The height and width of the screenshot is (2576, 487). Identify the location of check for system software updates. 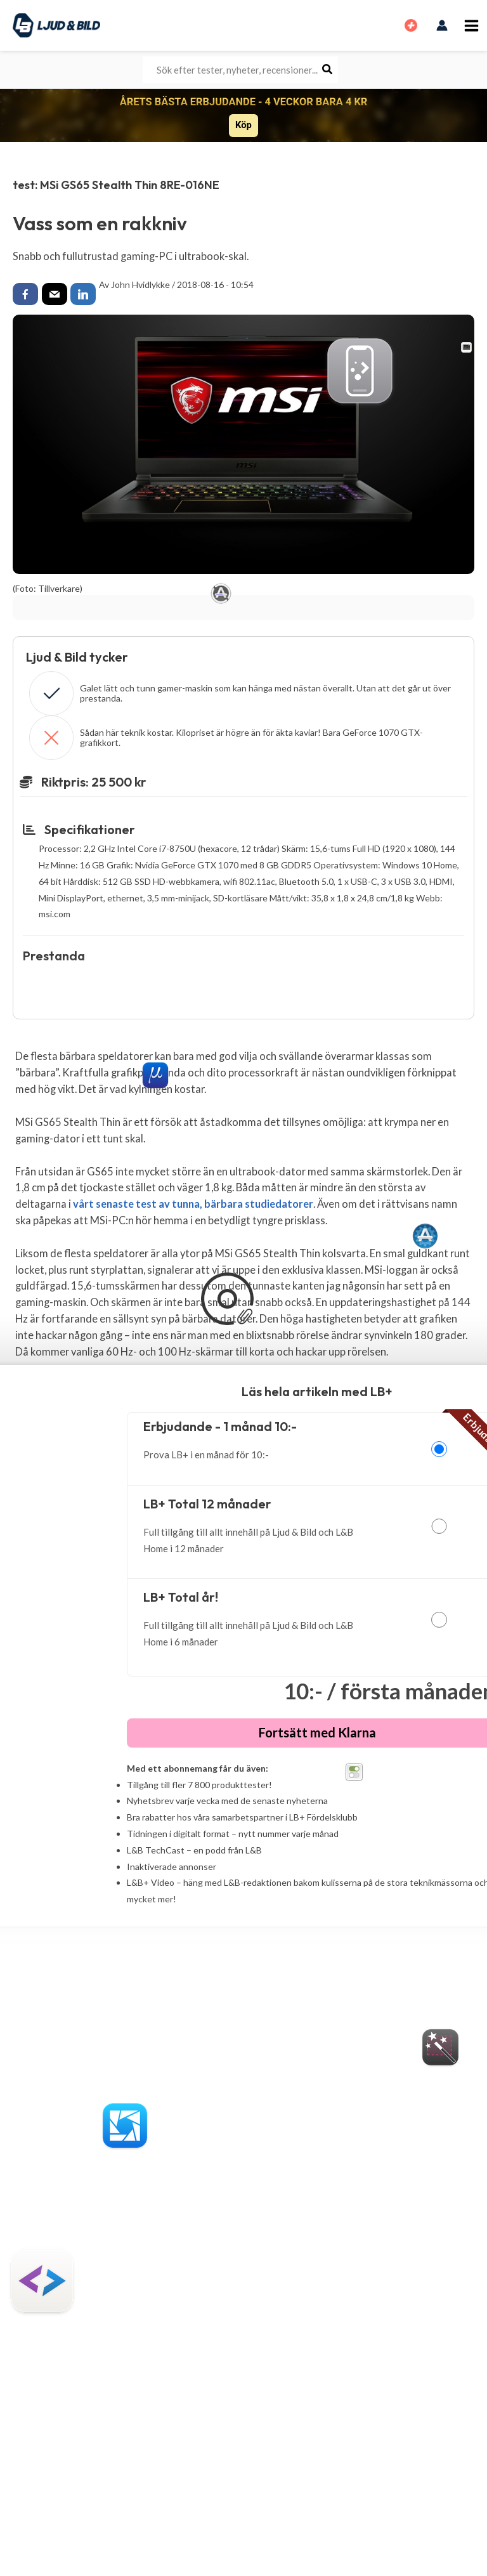
(221, 593).